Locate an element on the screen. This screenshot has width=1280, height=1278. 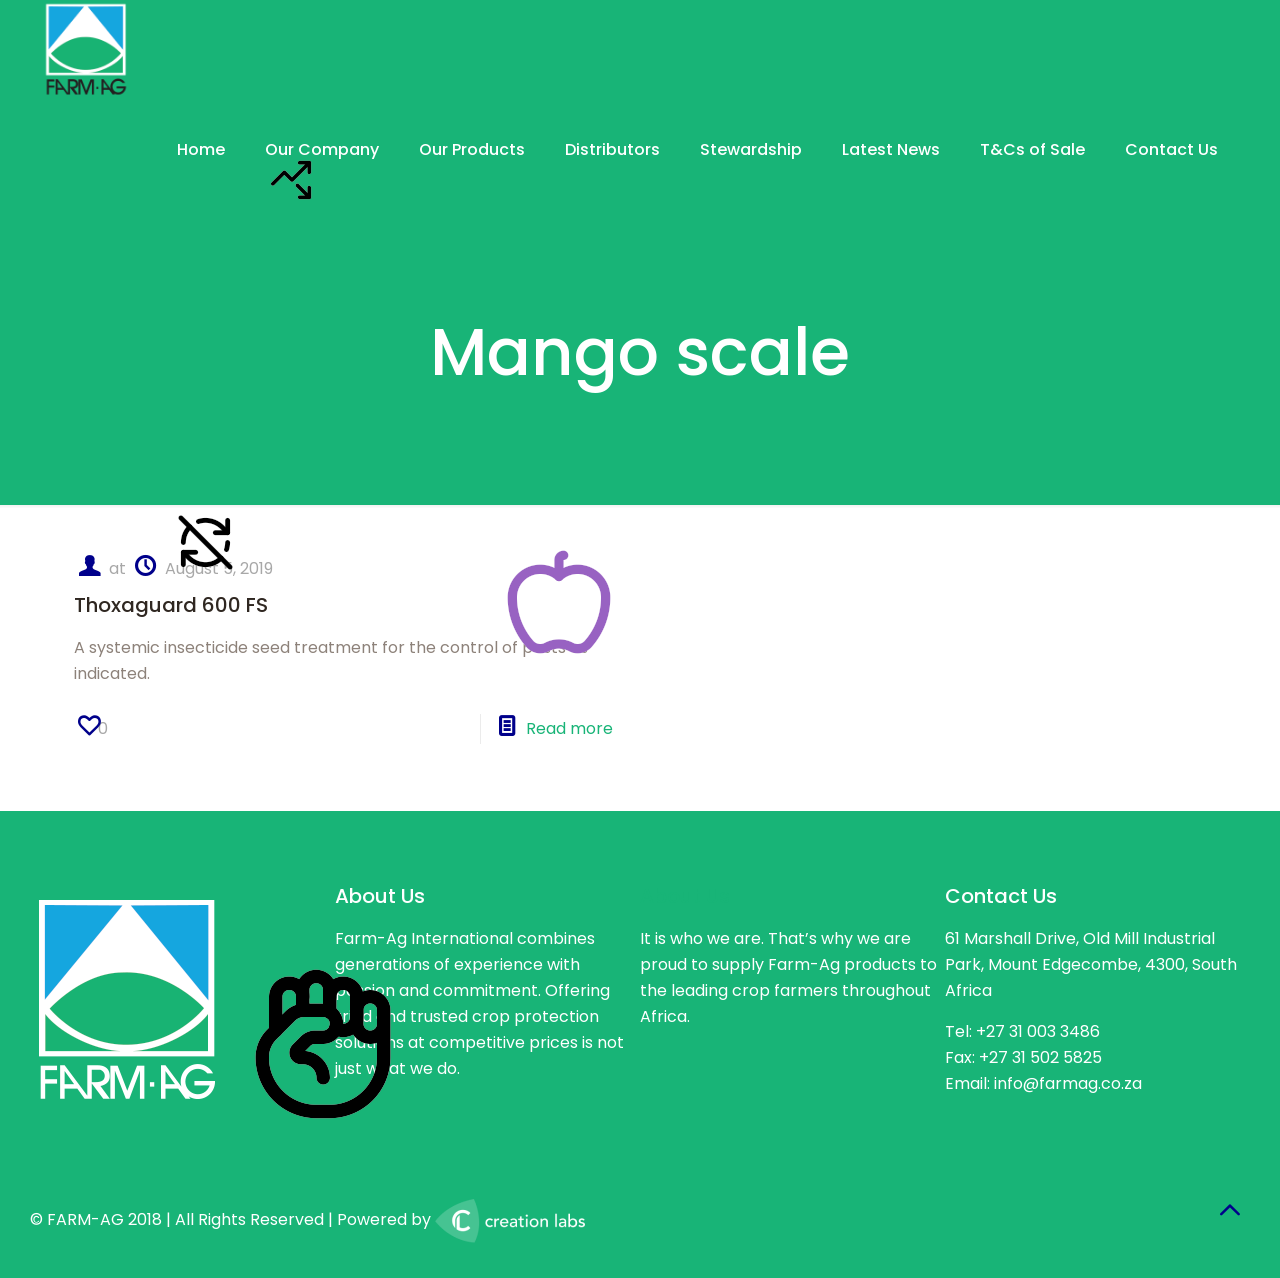
indicate solidarity or support is located at coordinates (323, 1044).